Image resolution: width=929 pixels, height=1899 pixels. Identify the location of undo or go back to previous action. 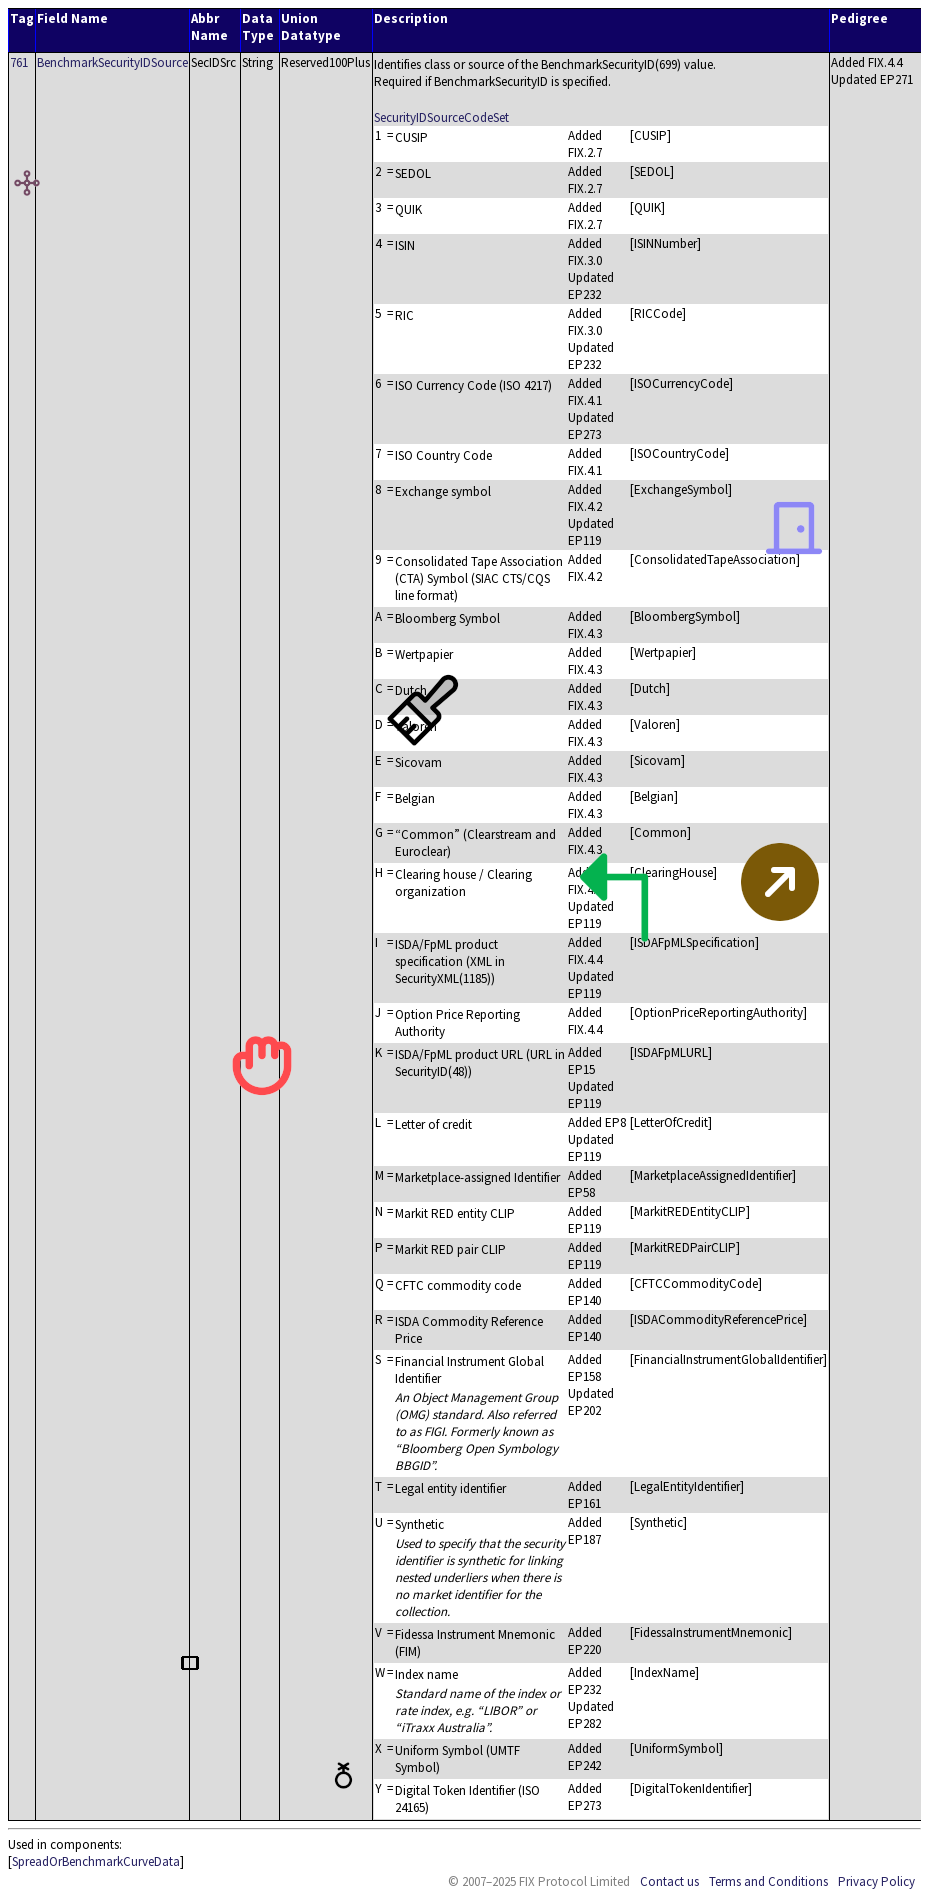
(617, 897).